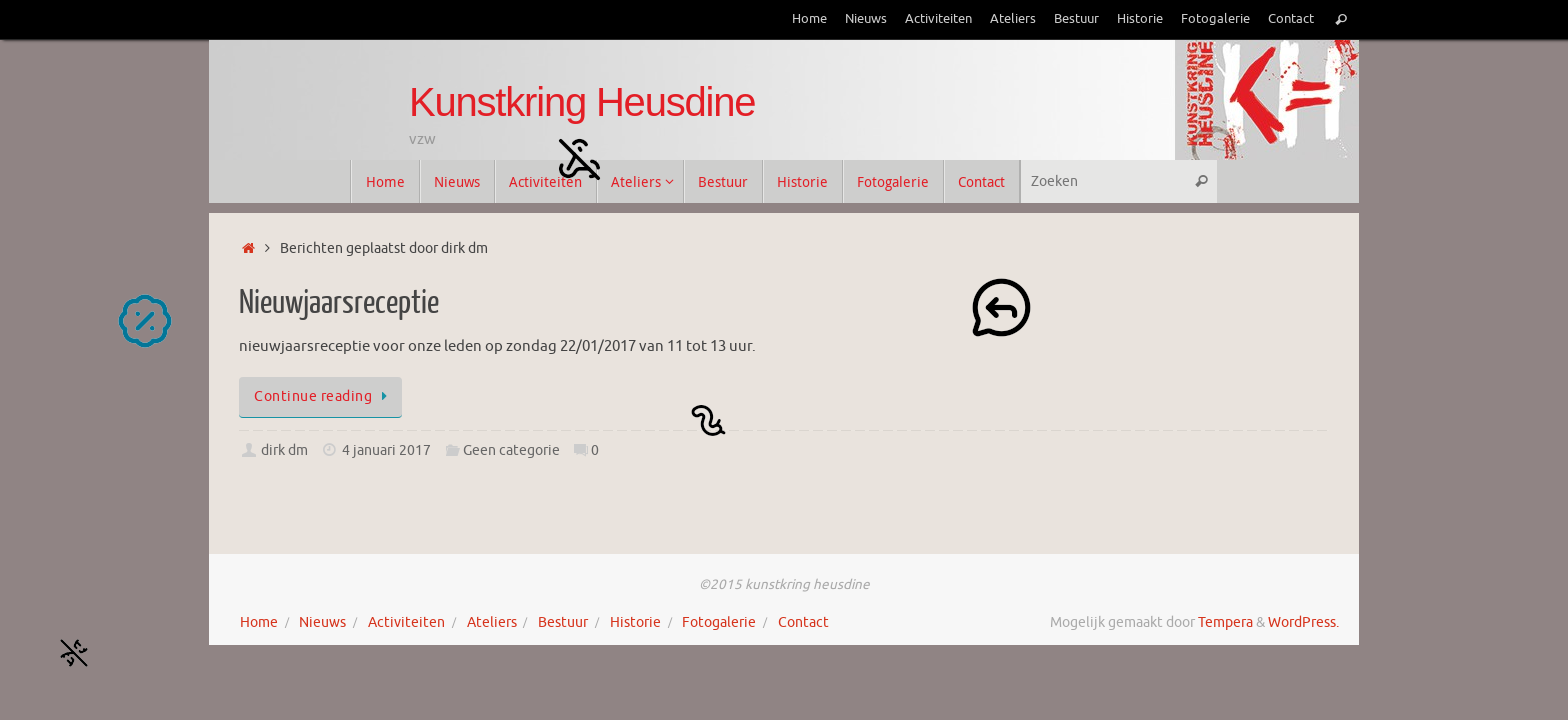 This screenshot has height=720, width=1568. What do you see at coordinates (74, 653) in the screenshot?
I see `disable genetic or DNA-related features` at bounding box center [74, 653].